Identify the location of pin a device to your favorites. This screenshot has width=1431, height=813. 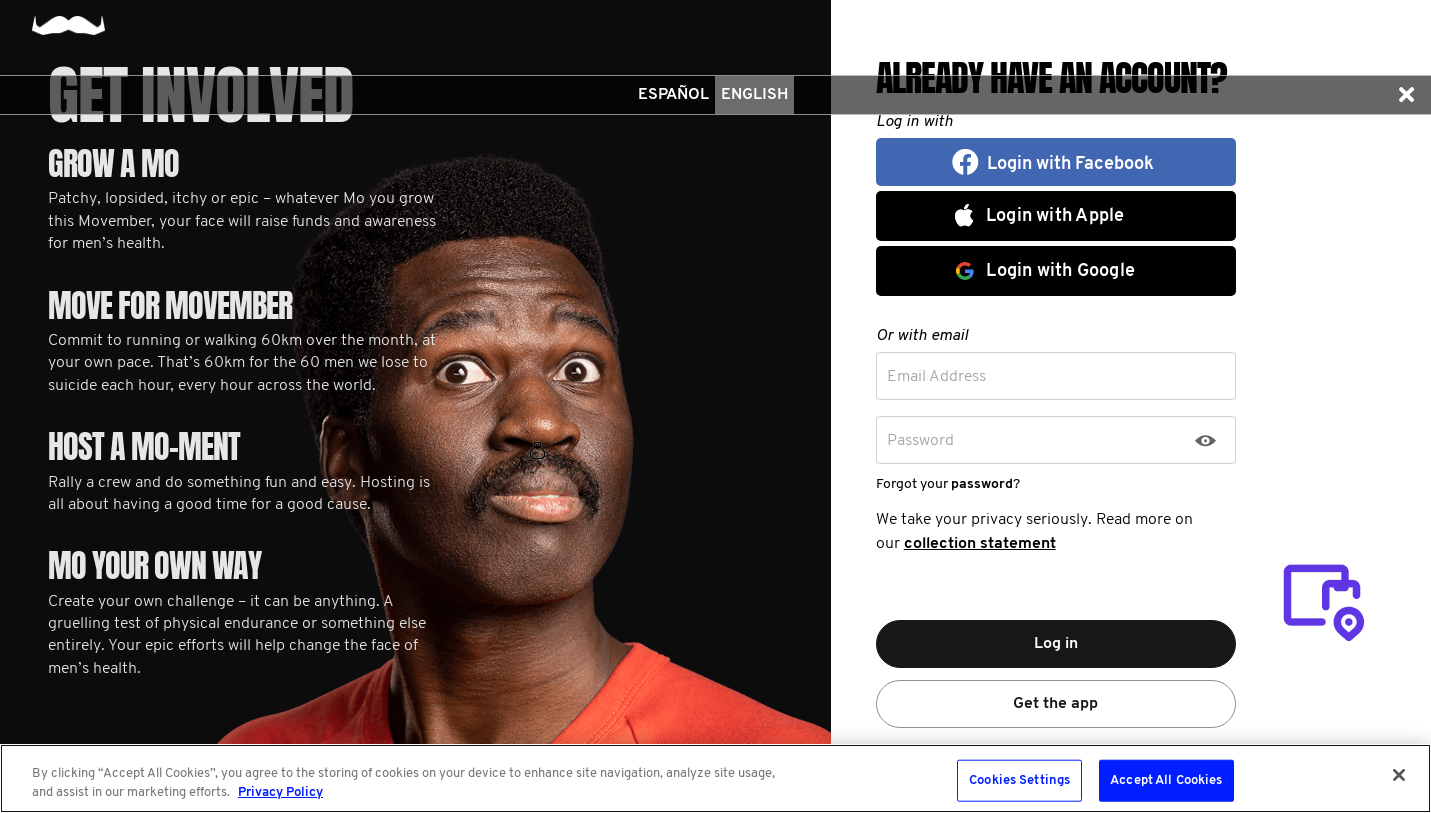
(1322, 599).